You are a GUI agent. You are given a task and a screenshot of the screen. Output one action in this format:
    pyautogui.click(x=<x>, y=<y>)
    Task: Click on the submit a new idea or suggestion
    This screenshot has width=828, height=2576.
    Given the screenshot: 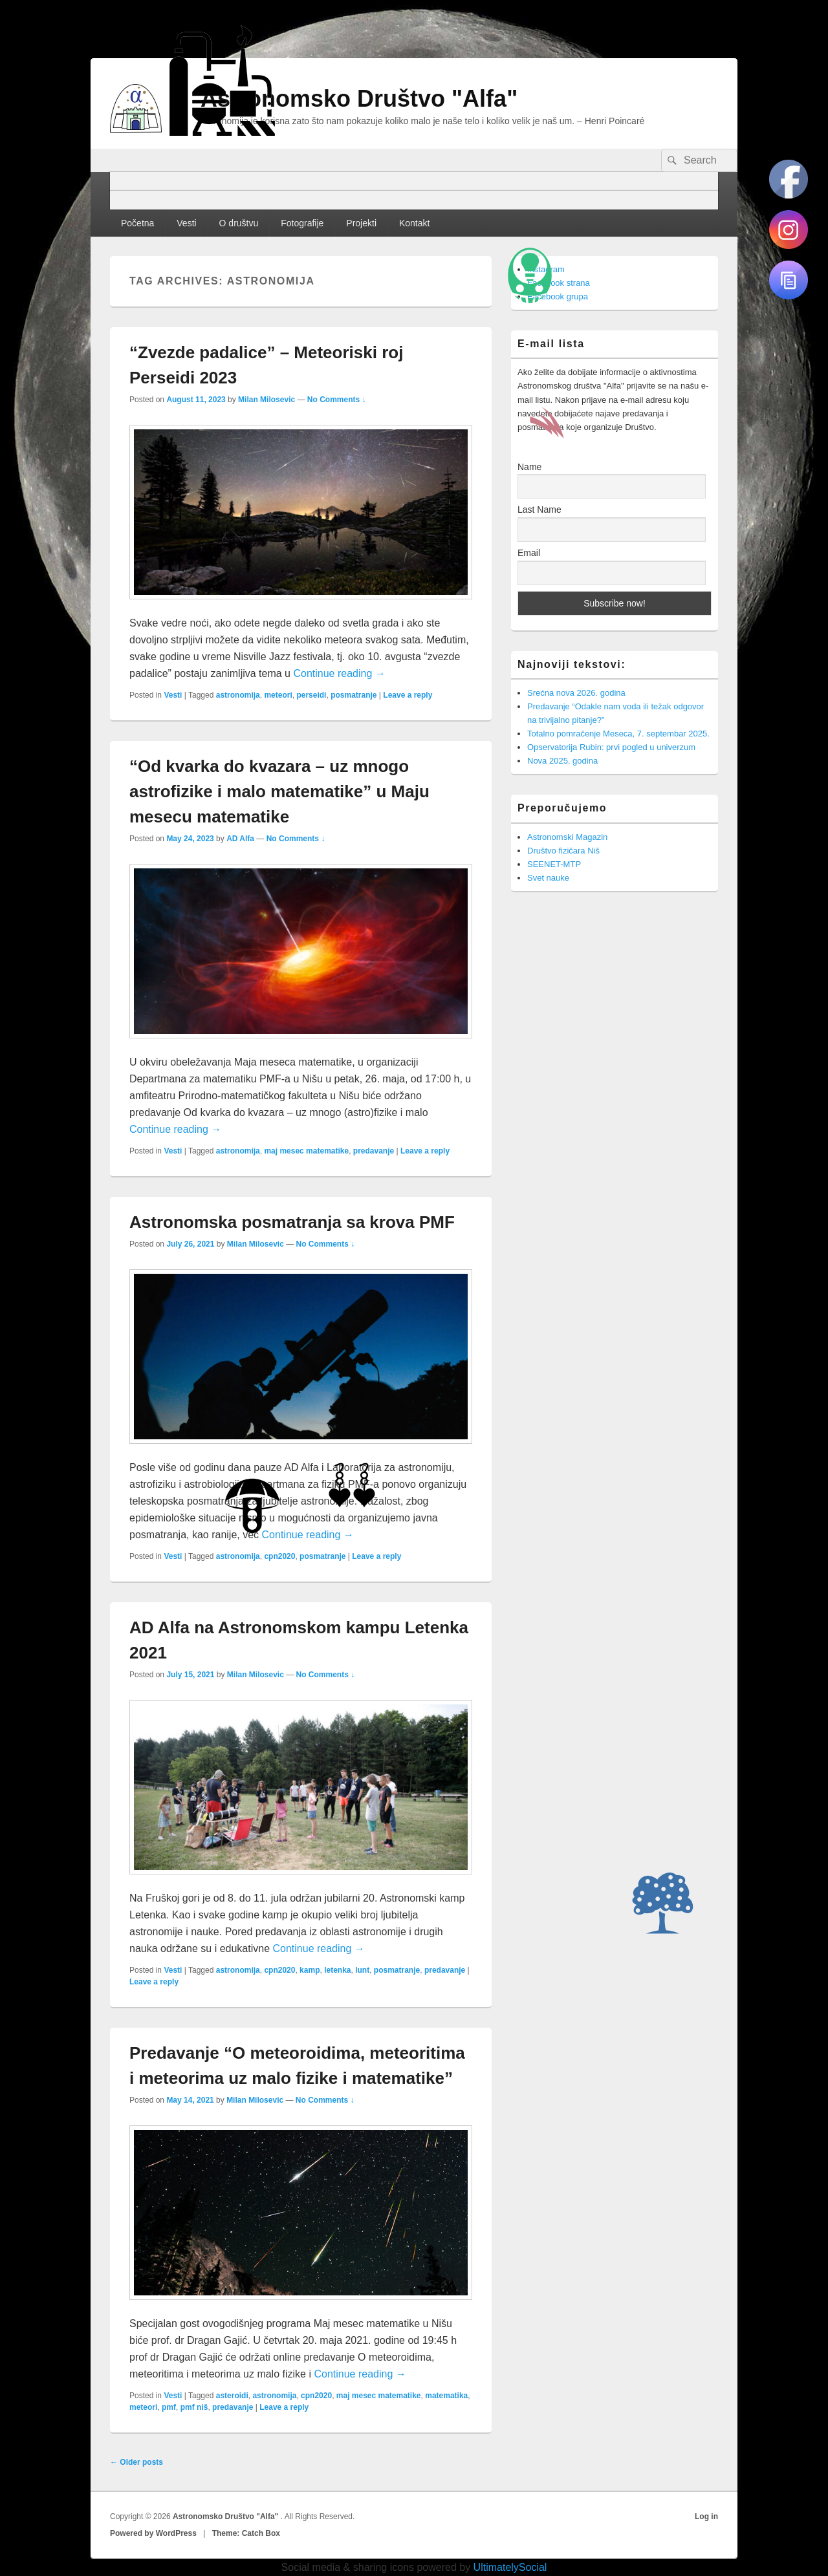 What is the action you would take?
    pyautogui.click(x=530, y=275)
    